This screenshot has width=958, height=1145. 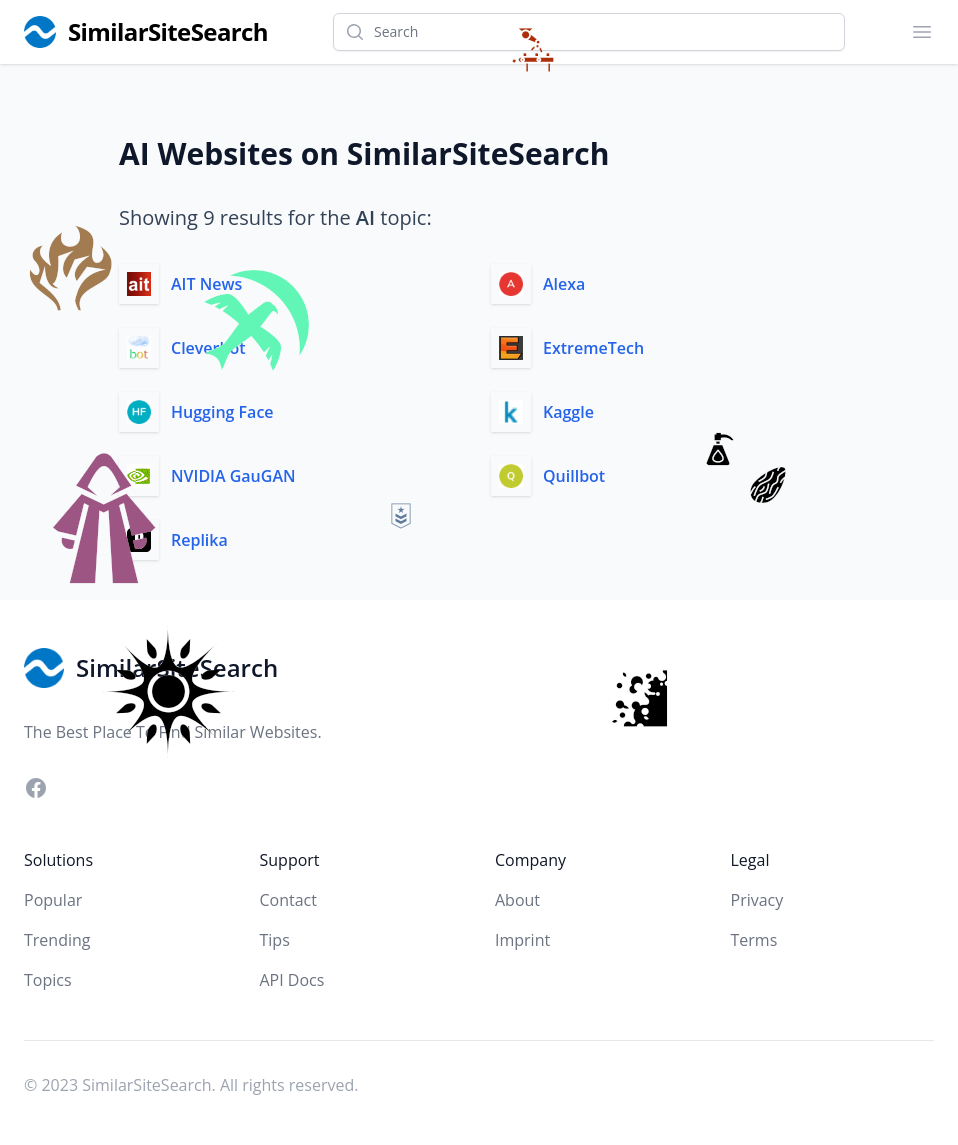 I want to click on falcon moon game icon or badge, so click(x=256, y=320).